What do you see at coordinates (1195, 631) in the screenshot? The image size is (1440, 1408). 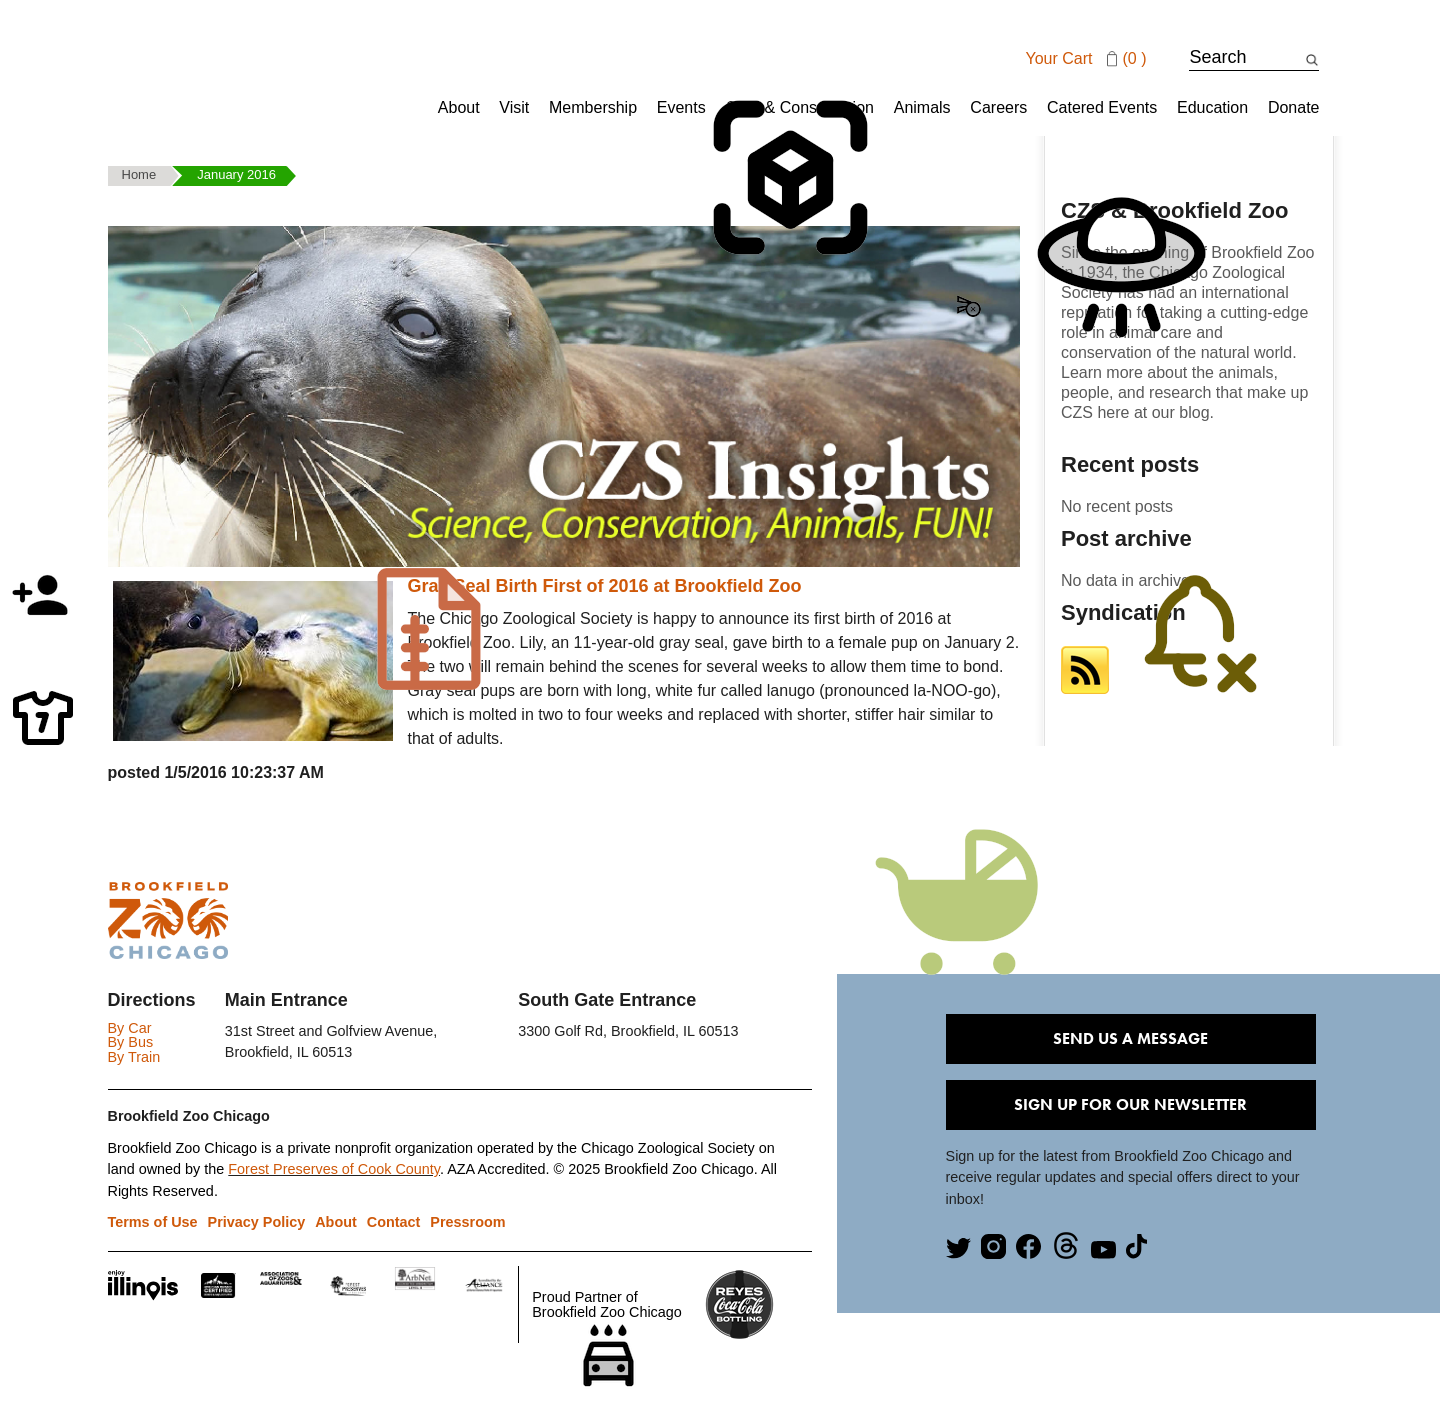 I see `mute or disable notifications` at bounding box center [1195, 631].